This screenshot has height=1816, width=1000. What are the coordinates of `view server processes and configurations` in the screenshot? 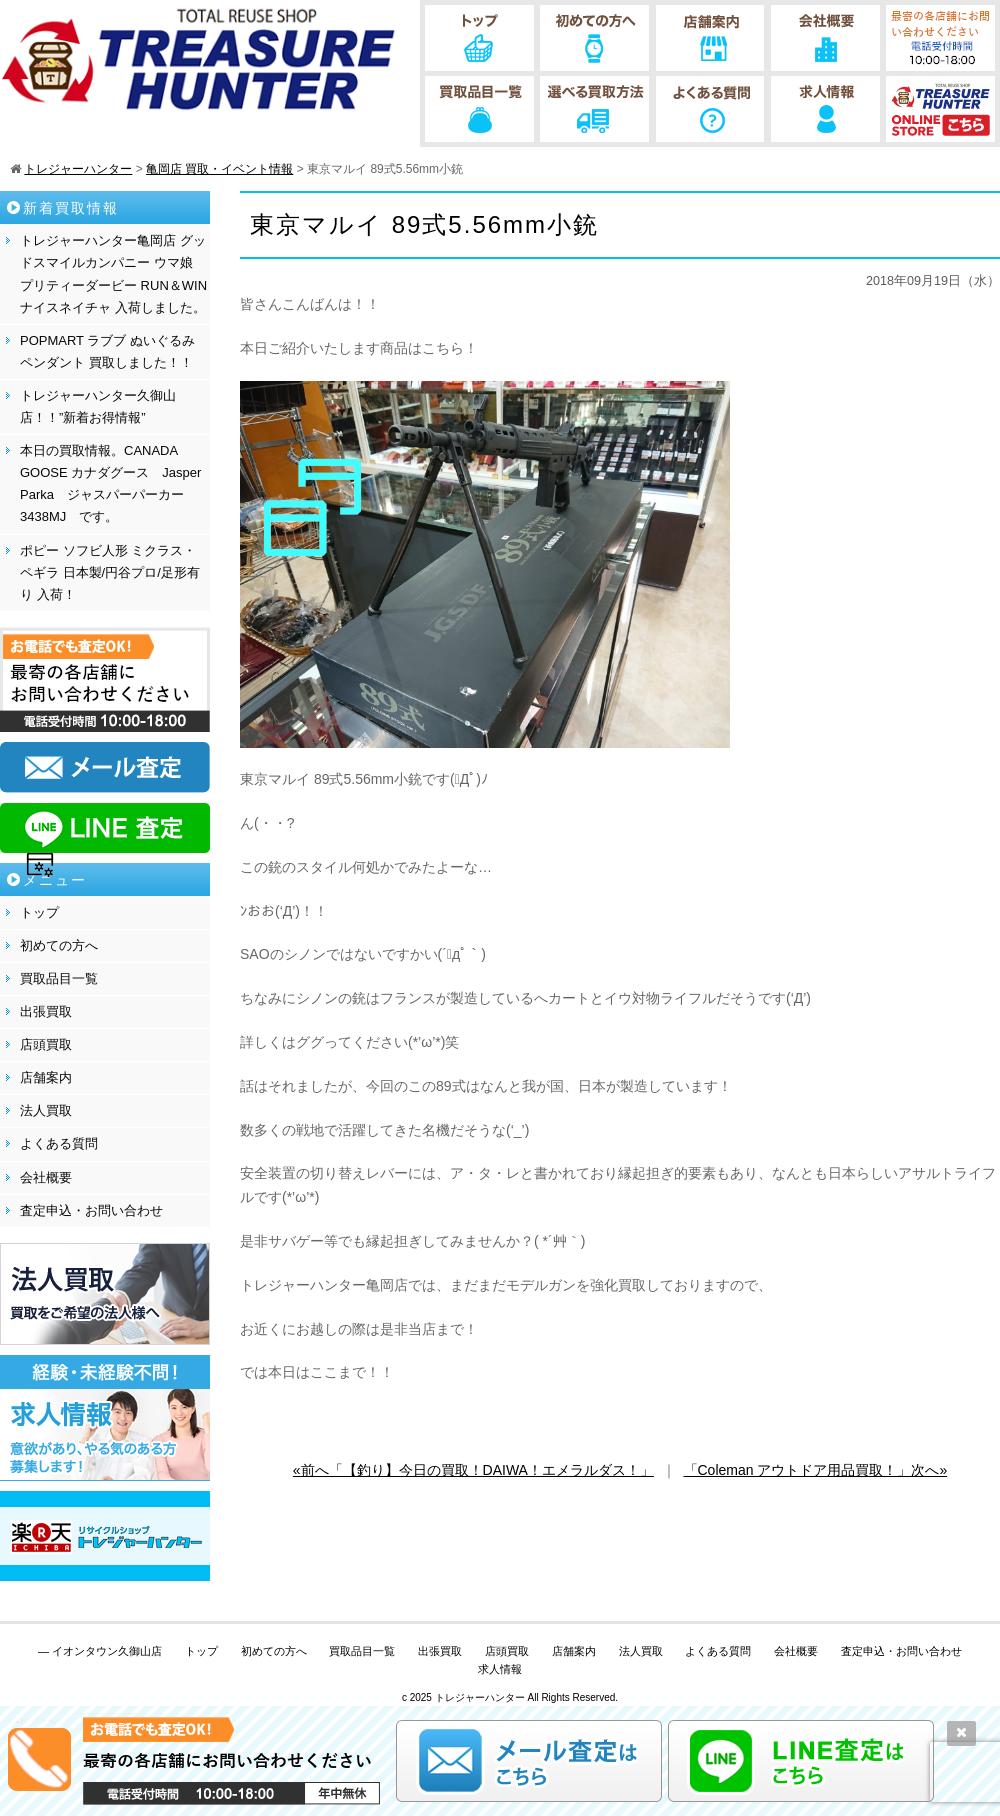 It's located at (40, 864).